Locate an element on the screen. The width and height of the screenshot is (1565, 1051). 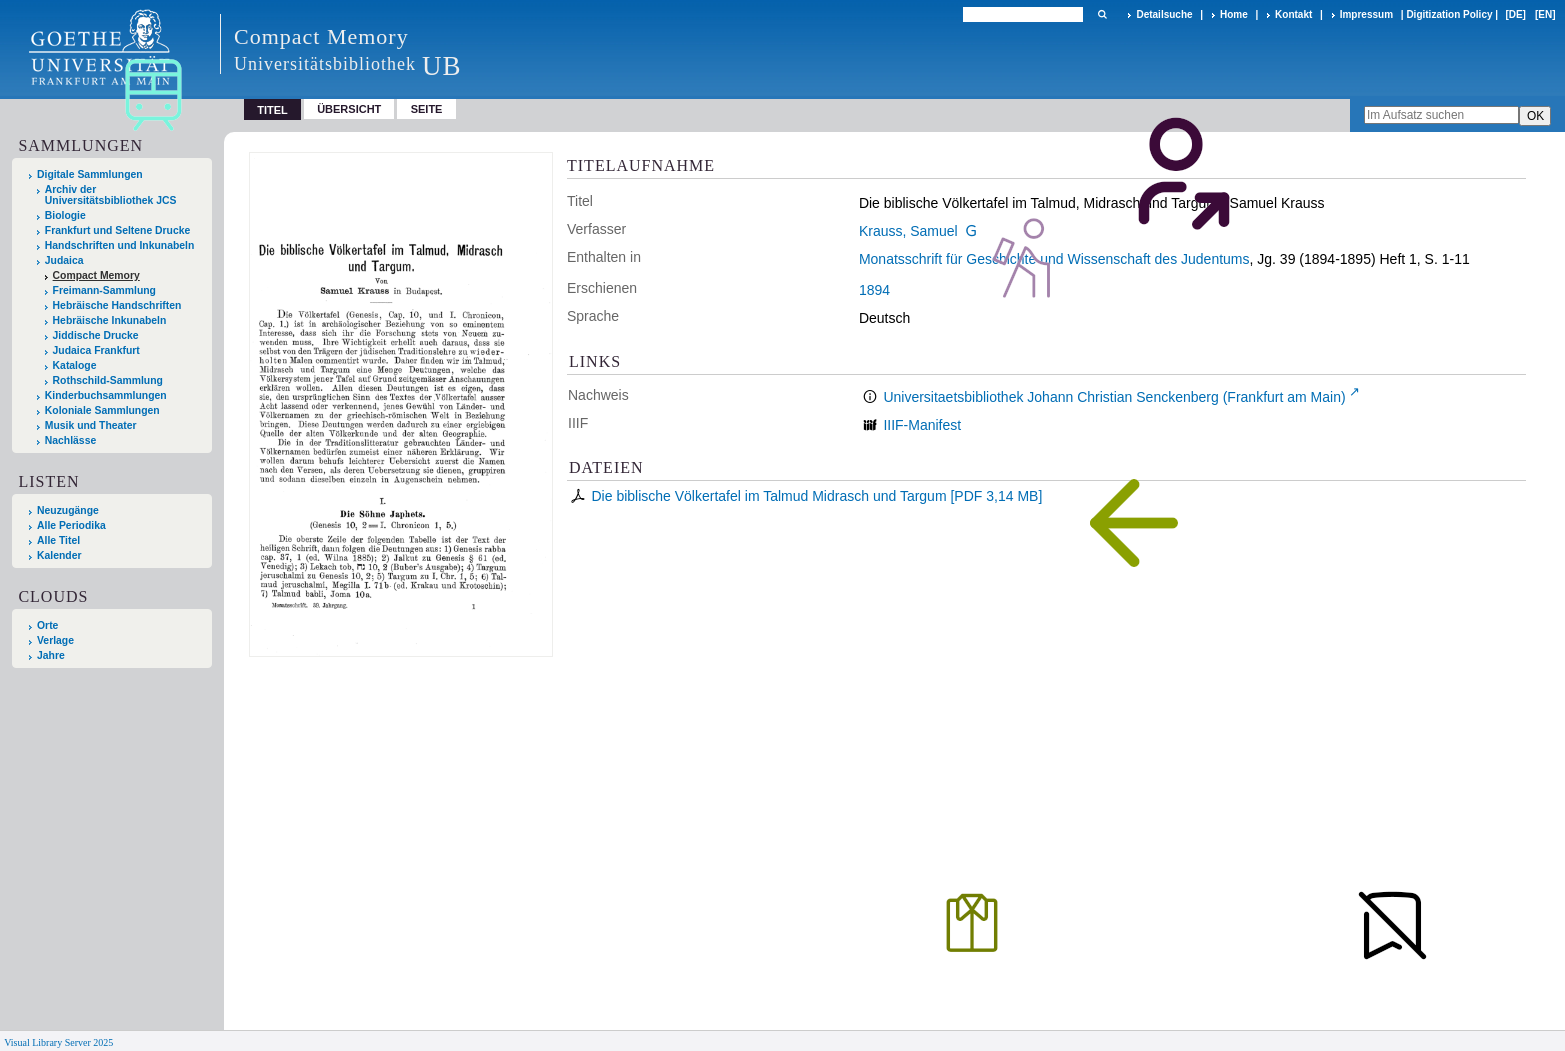
remove from bookmarks is located at coordinates (1392, 925).